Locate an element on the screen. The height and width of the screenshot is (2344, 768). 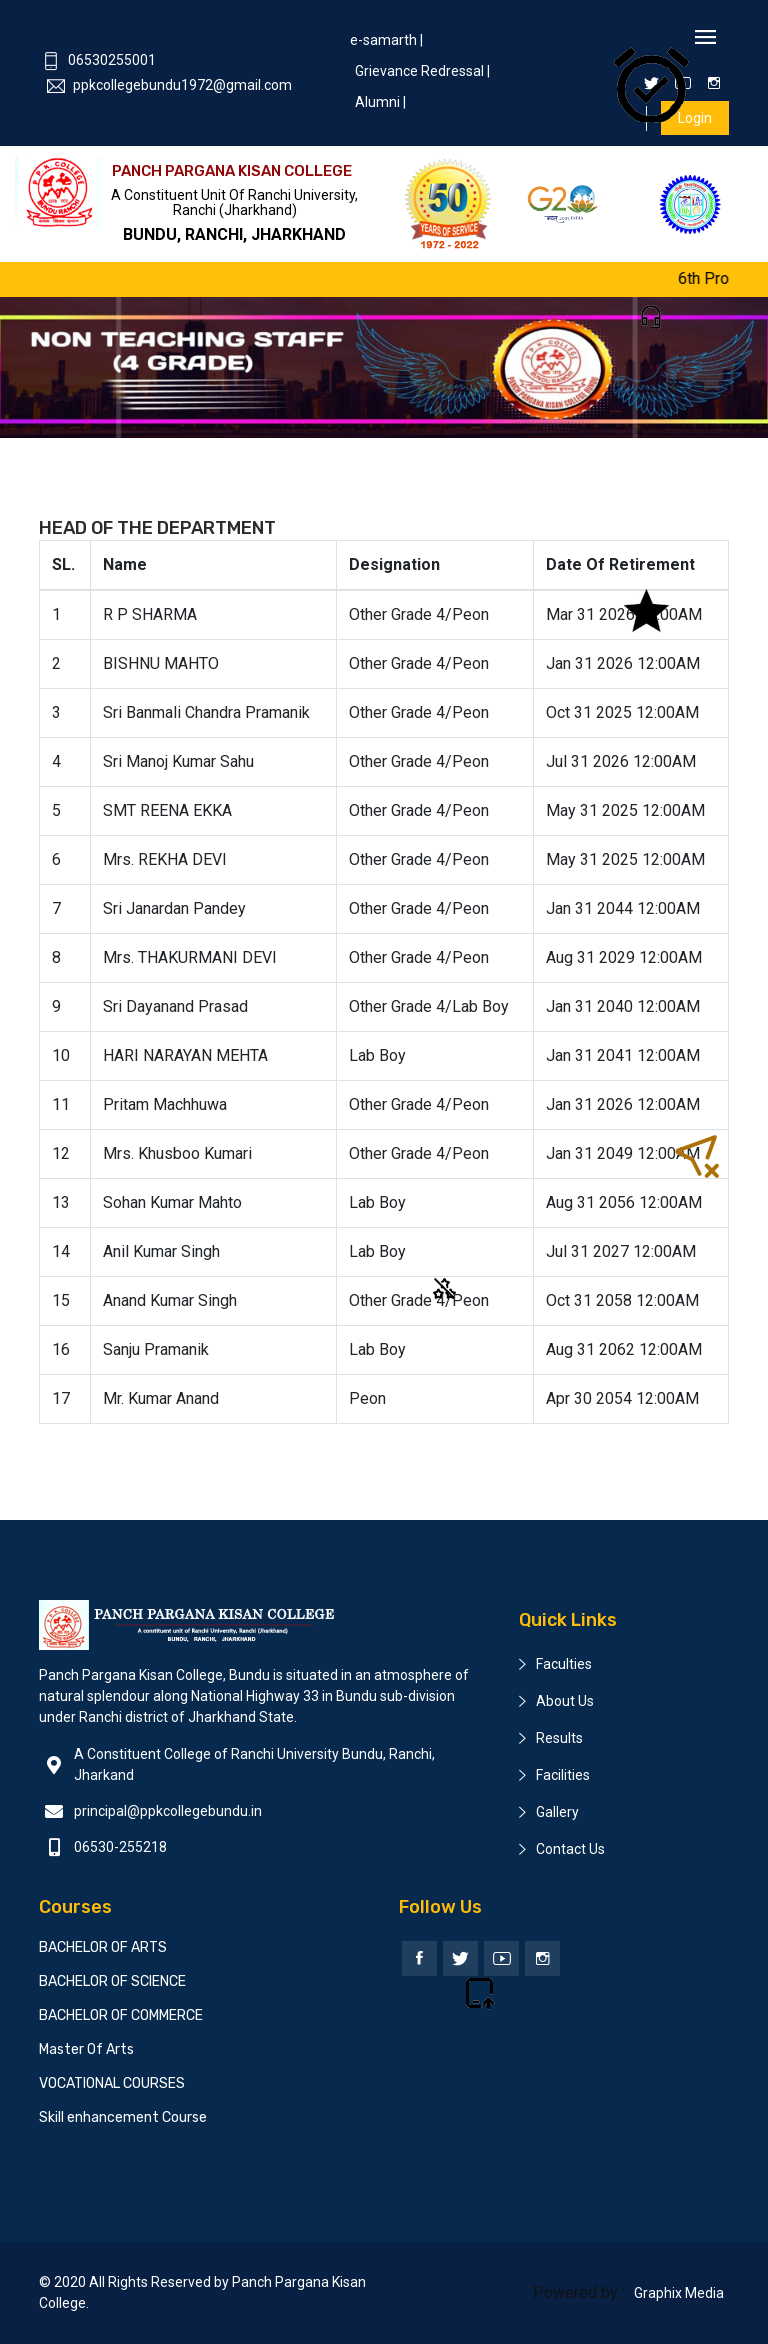
disable location sharing is located at coordinates (696, 1155).